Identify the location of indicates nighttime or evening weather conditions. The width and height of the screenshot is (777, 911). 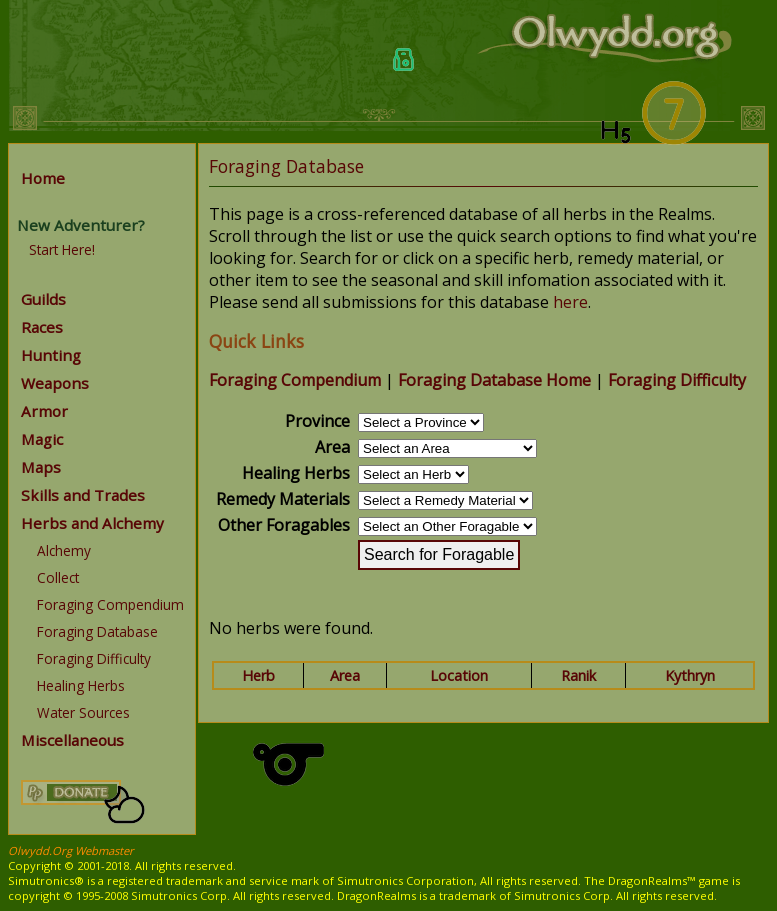
(123, 806).